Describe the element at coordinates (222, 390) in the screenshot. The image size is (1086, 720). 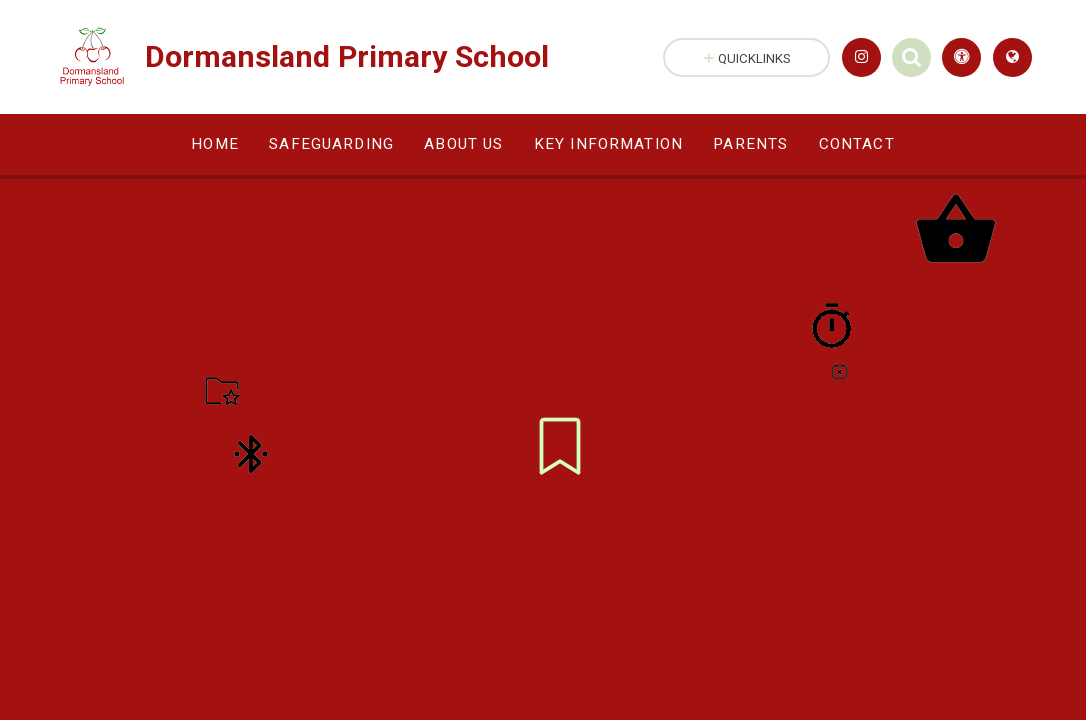
I see `access your starred or favorite folder` at that location.